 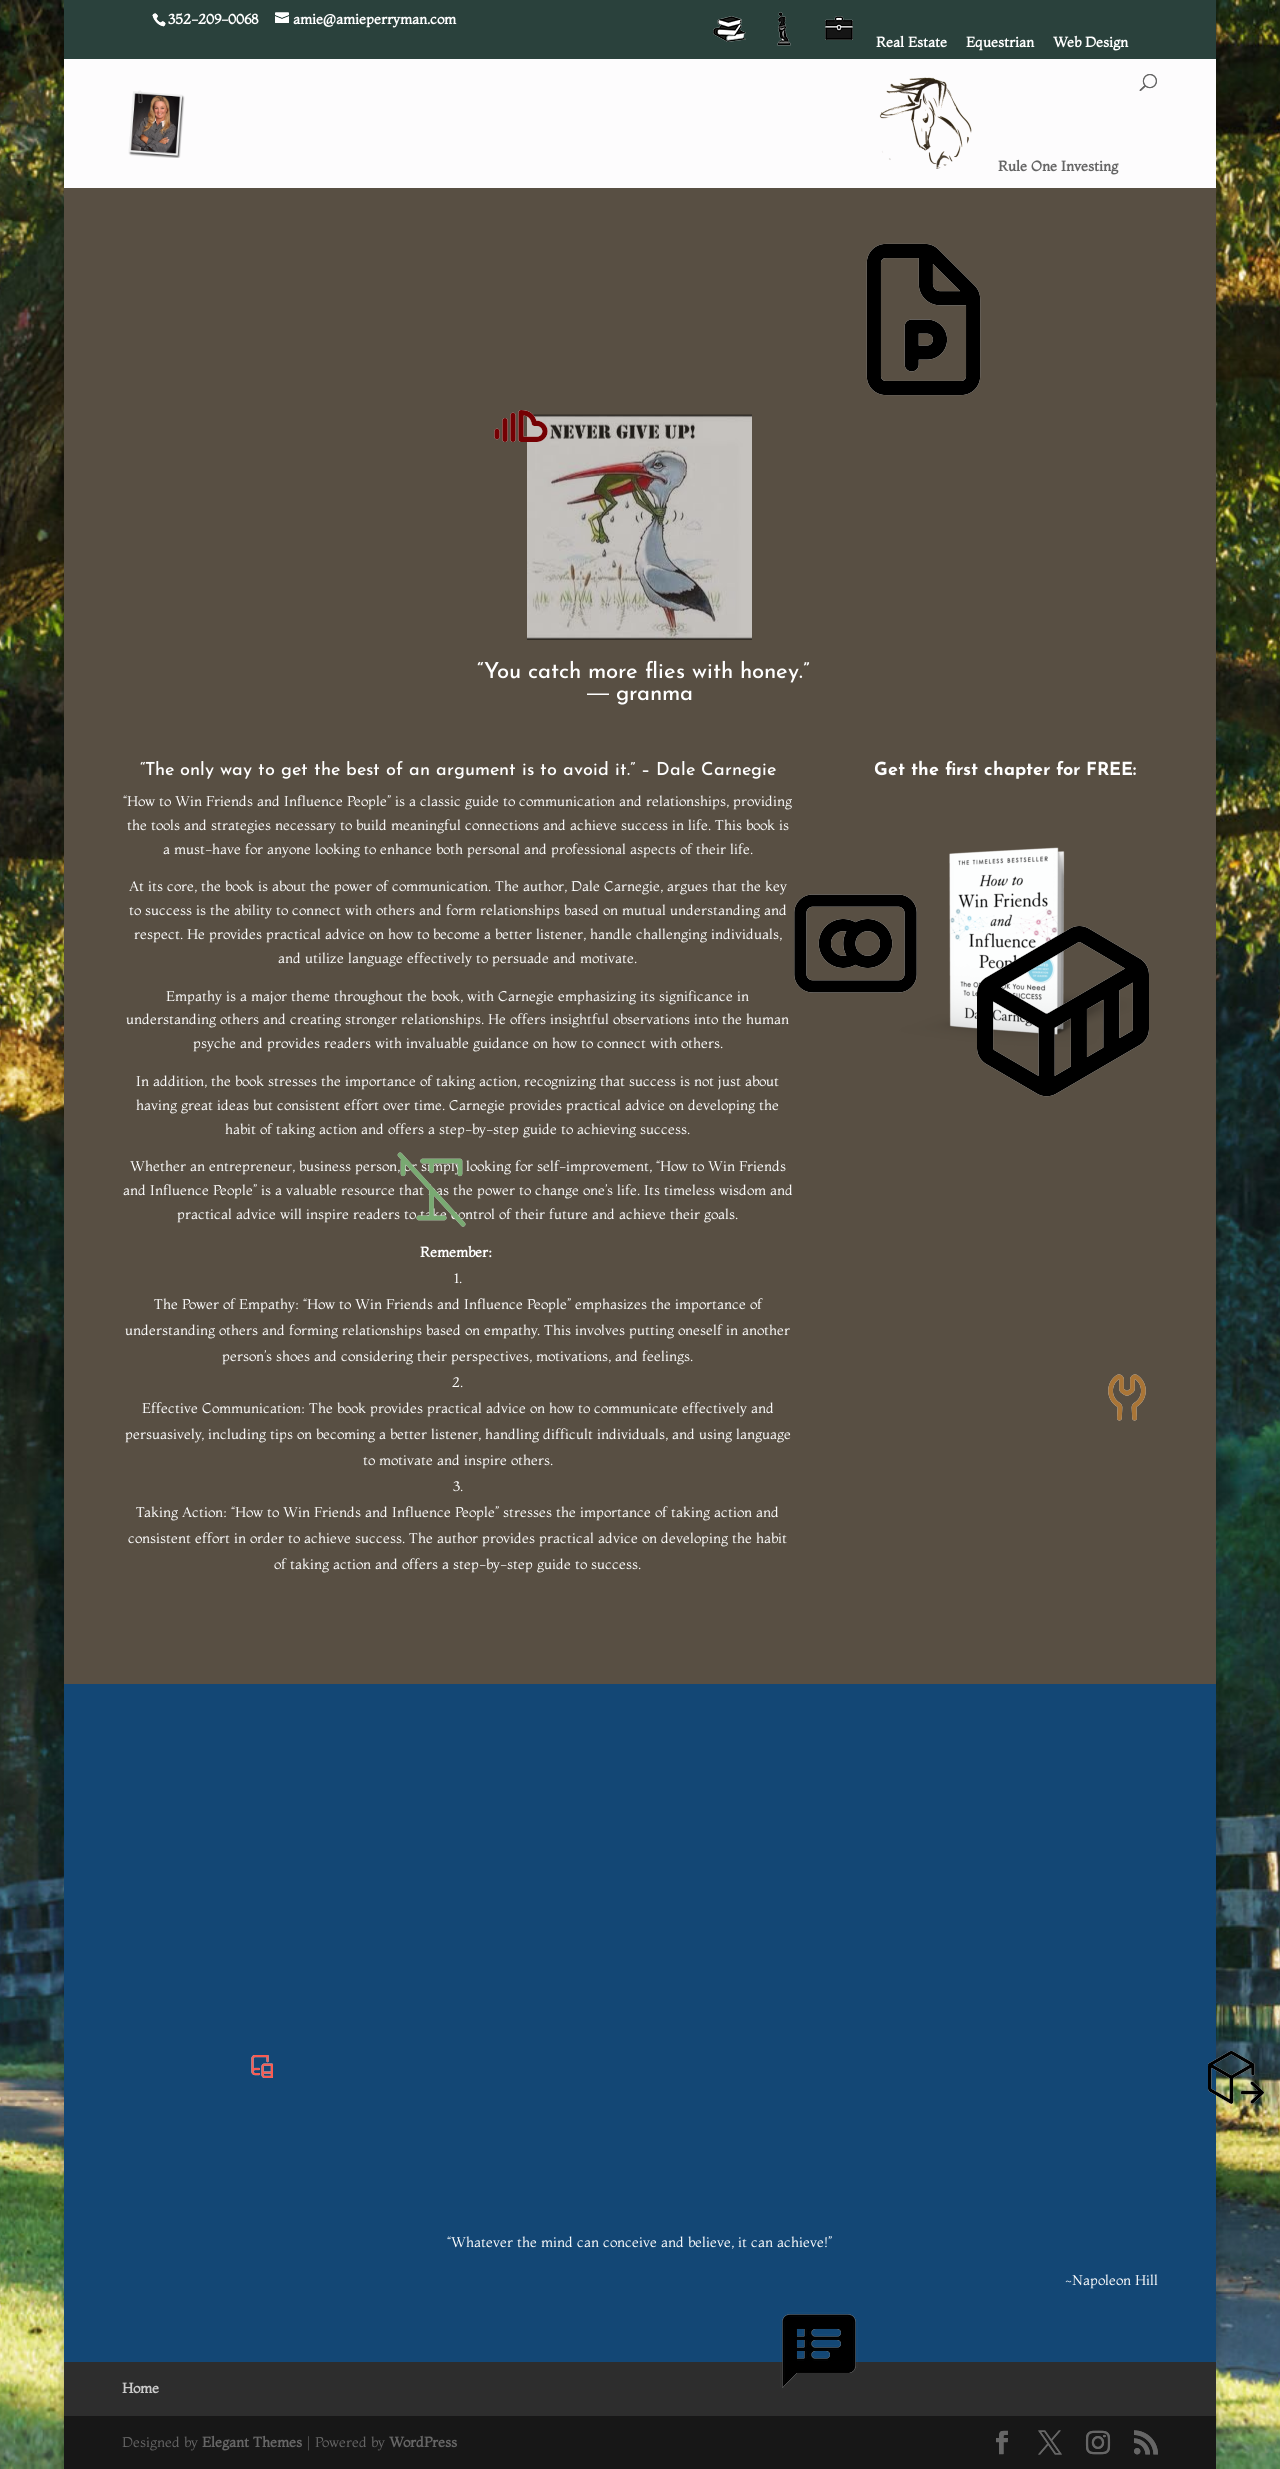 What do you see at coordinates (855, 943) in the screenshot?
I see `pay with mastercard` at bounding box center [855, 943].